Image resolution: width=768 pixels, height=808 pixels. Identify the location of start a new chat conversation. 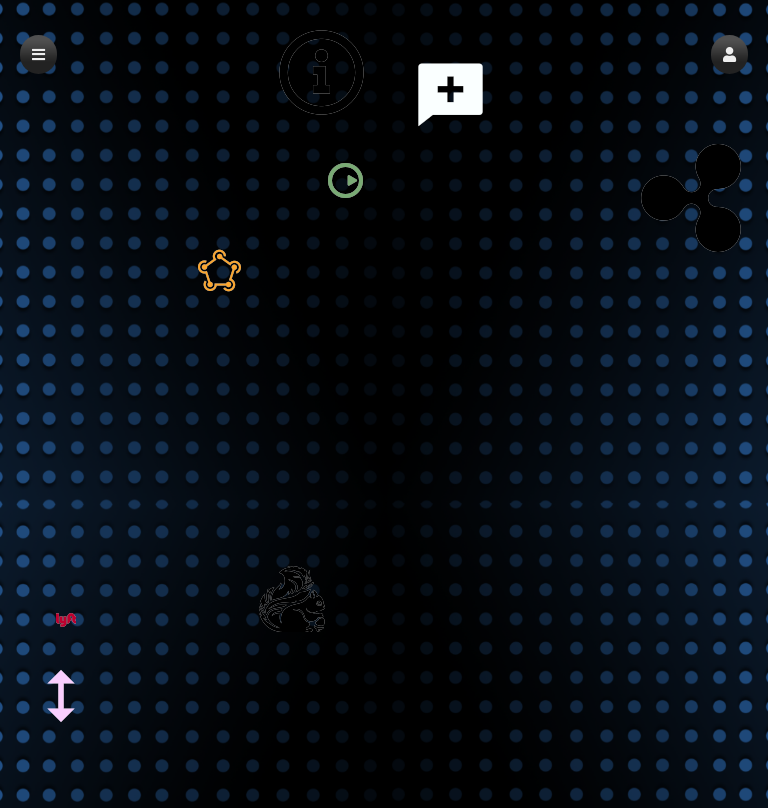
(450, 92).